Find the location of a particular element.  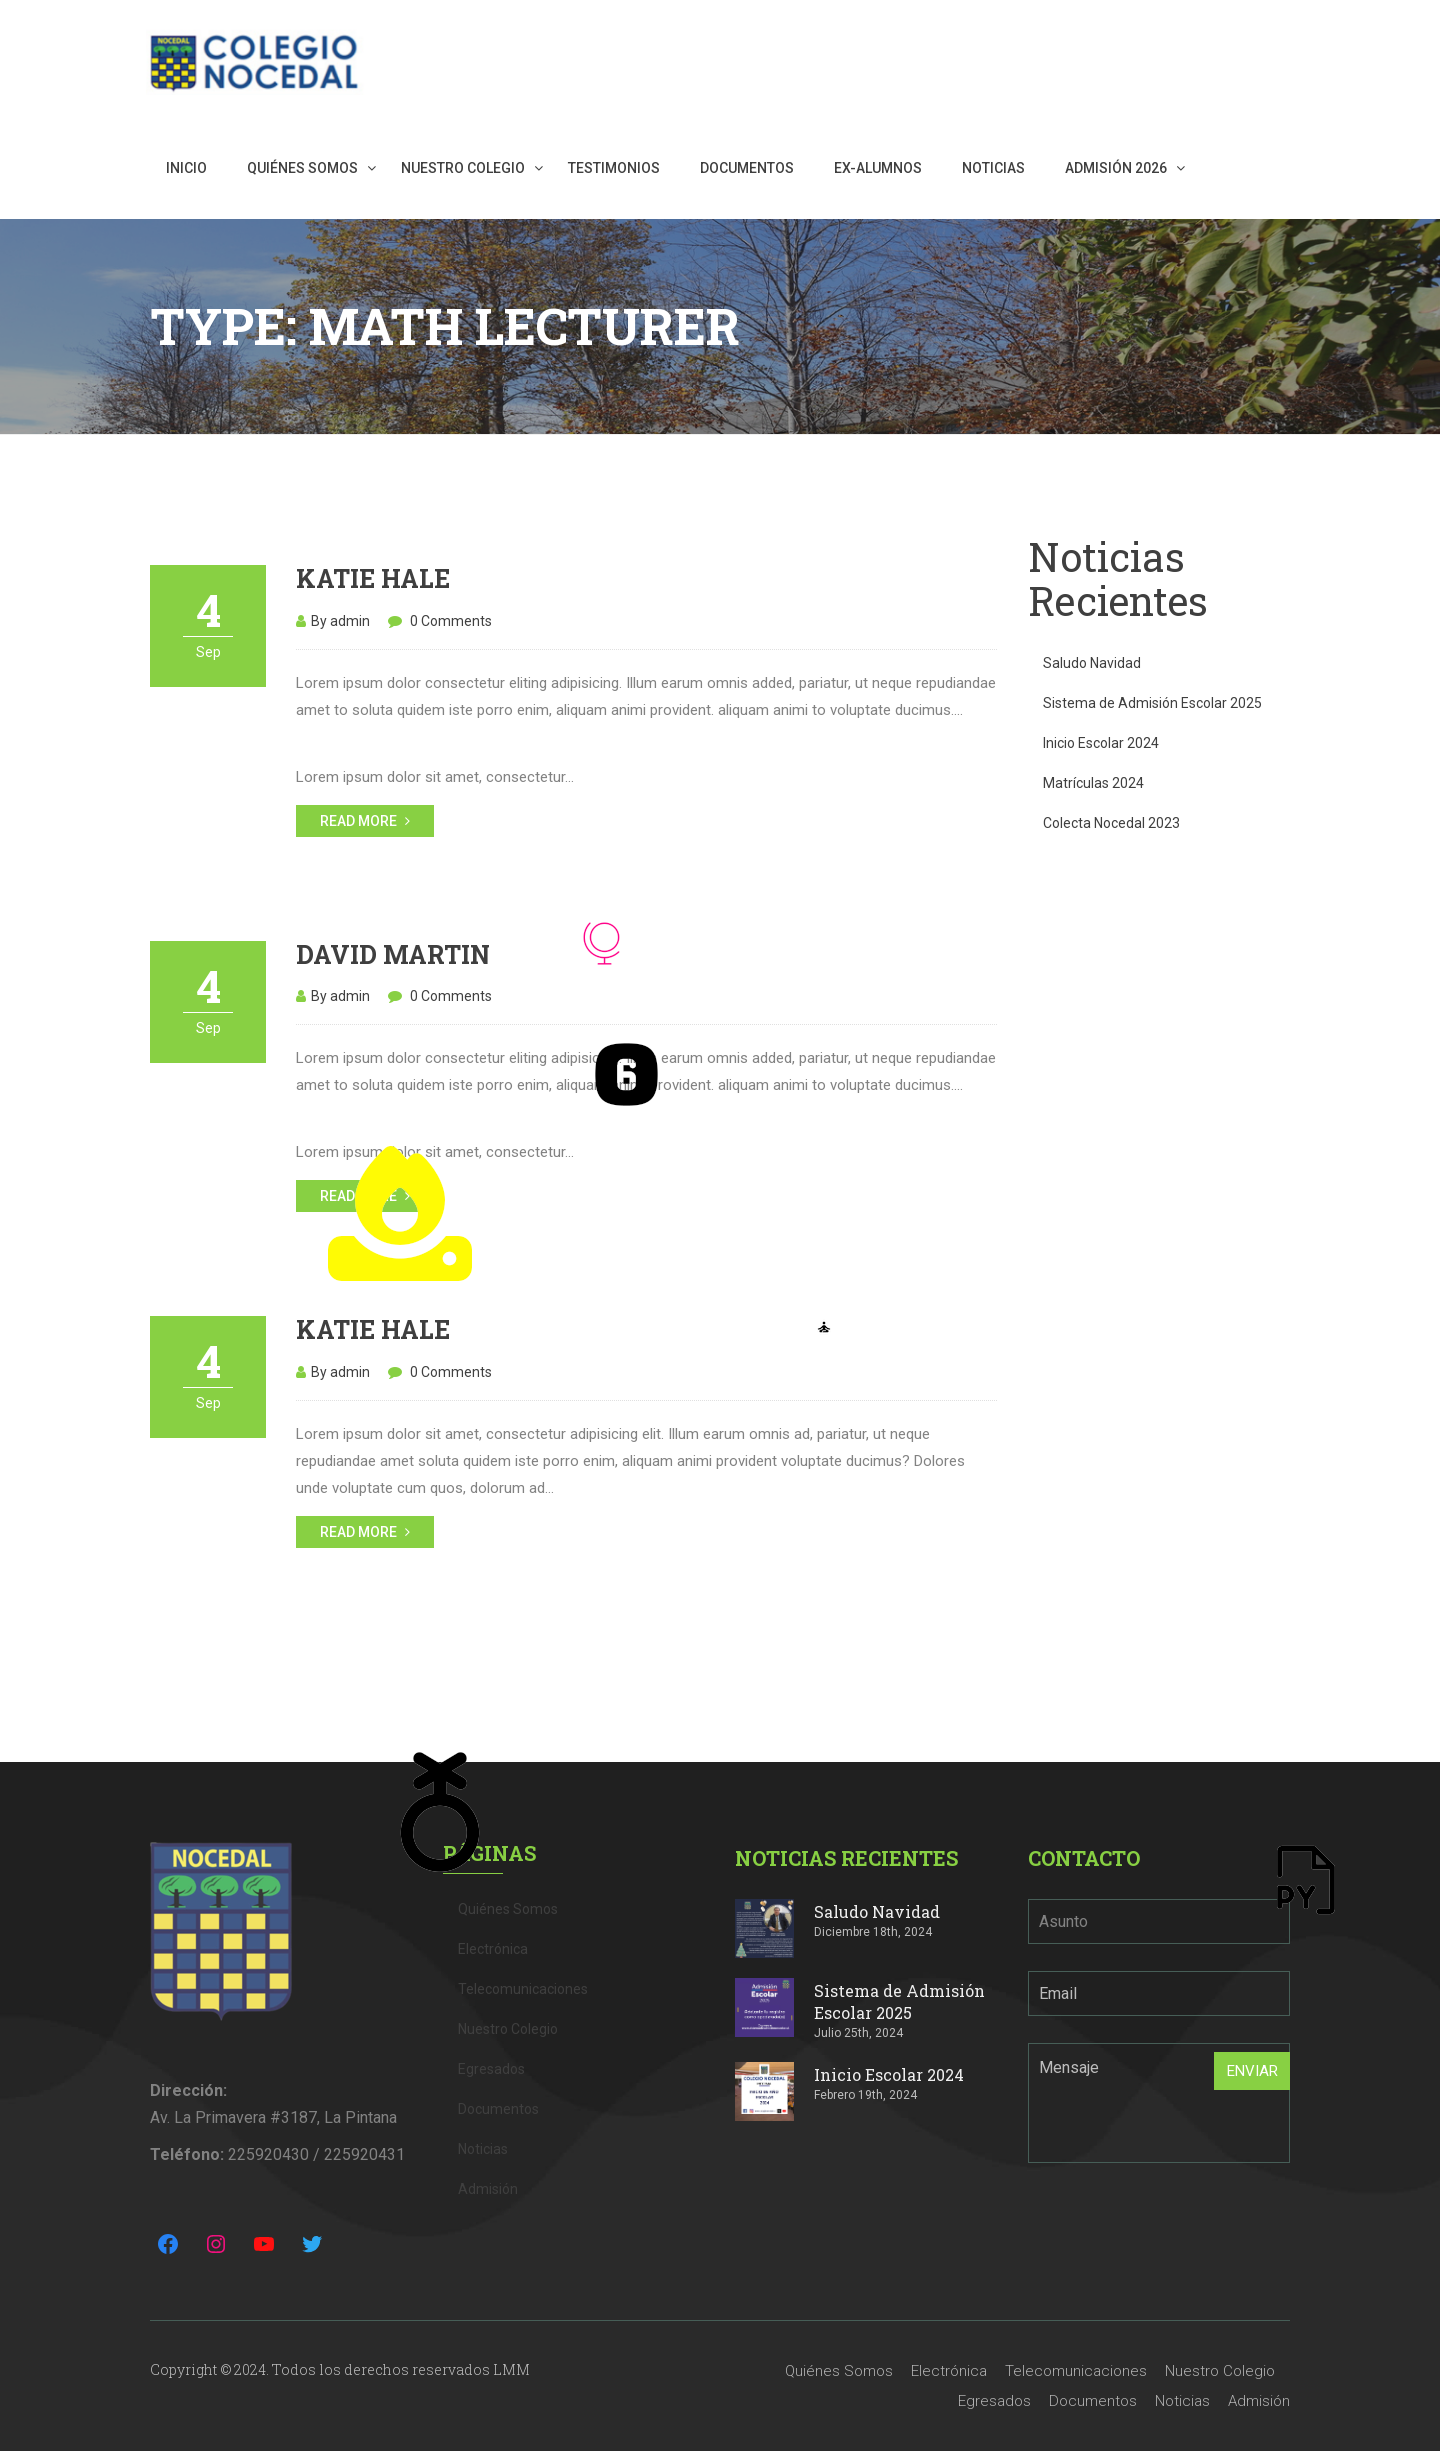

view global or worldwide settings is located at coordinates (603, 942).